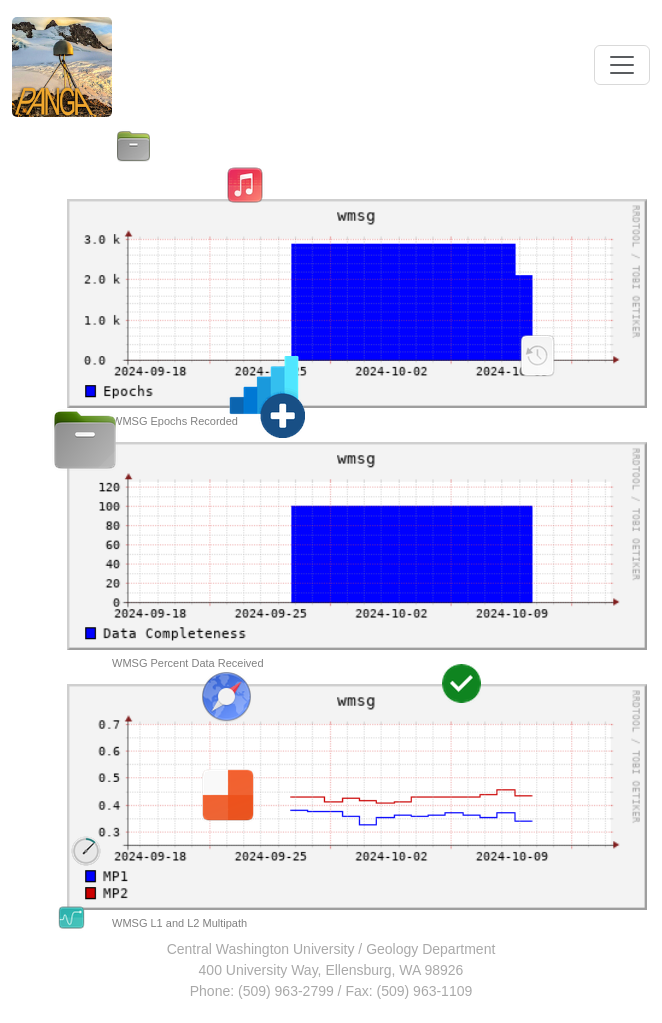  Describe the element at coordinates (245, 185) in the screenshot. I see `open the music player app` at that location.